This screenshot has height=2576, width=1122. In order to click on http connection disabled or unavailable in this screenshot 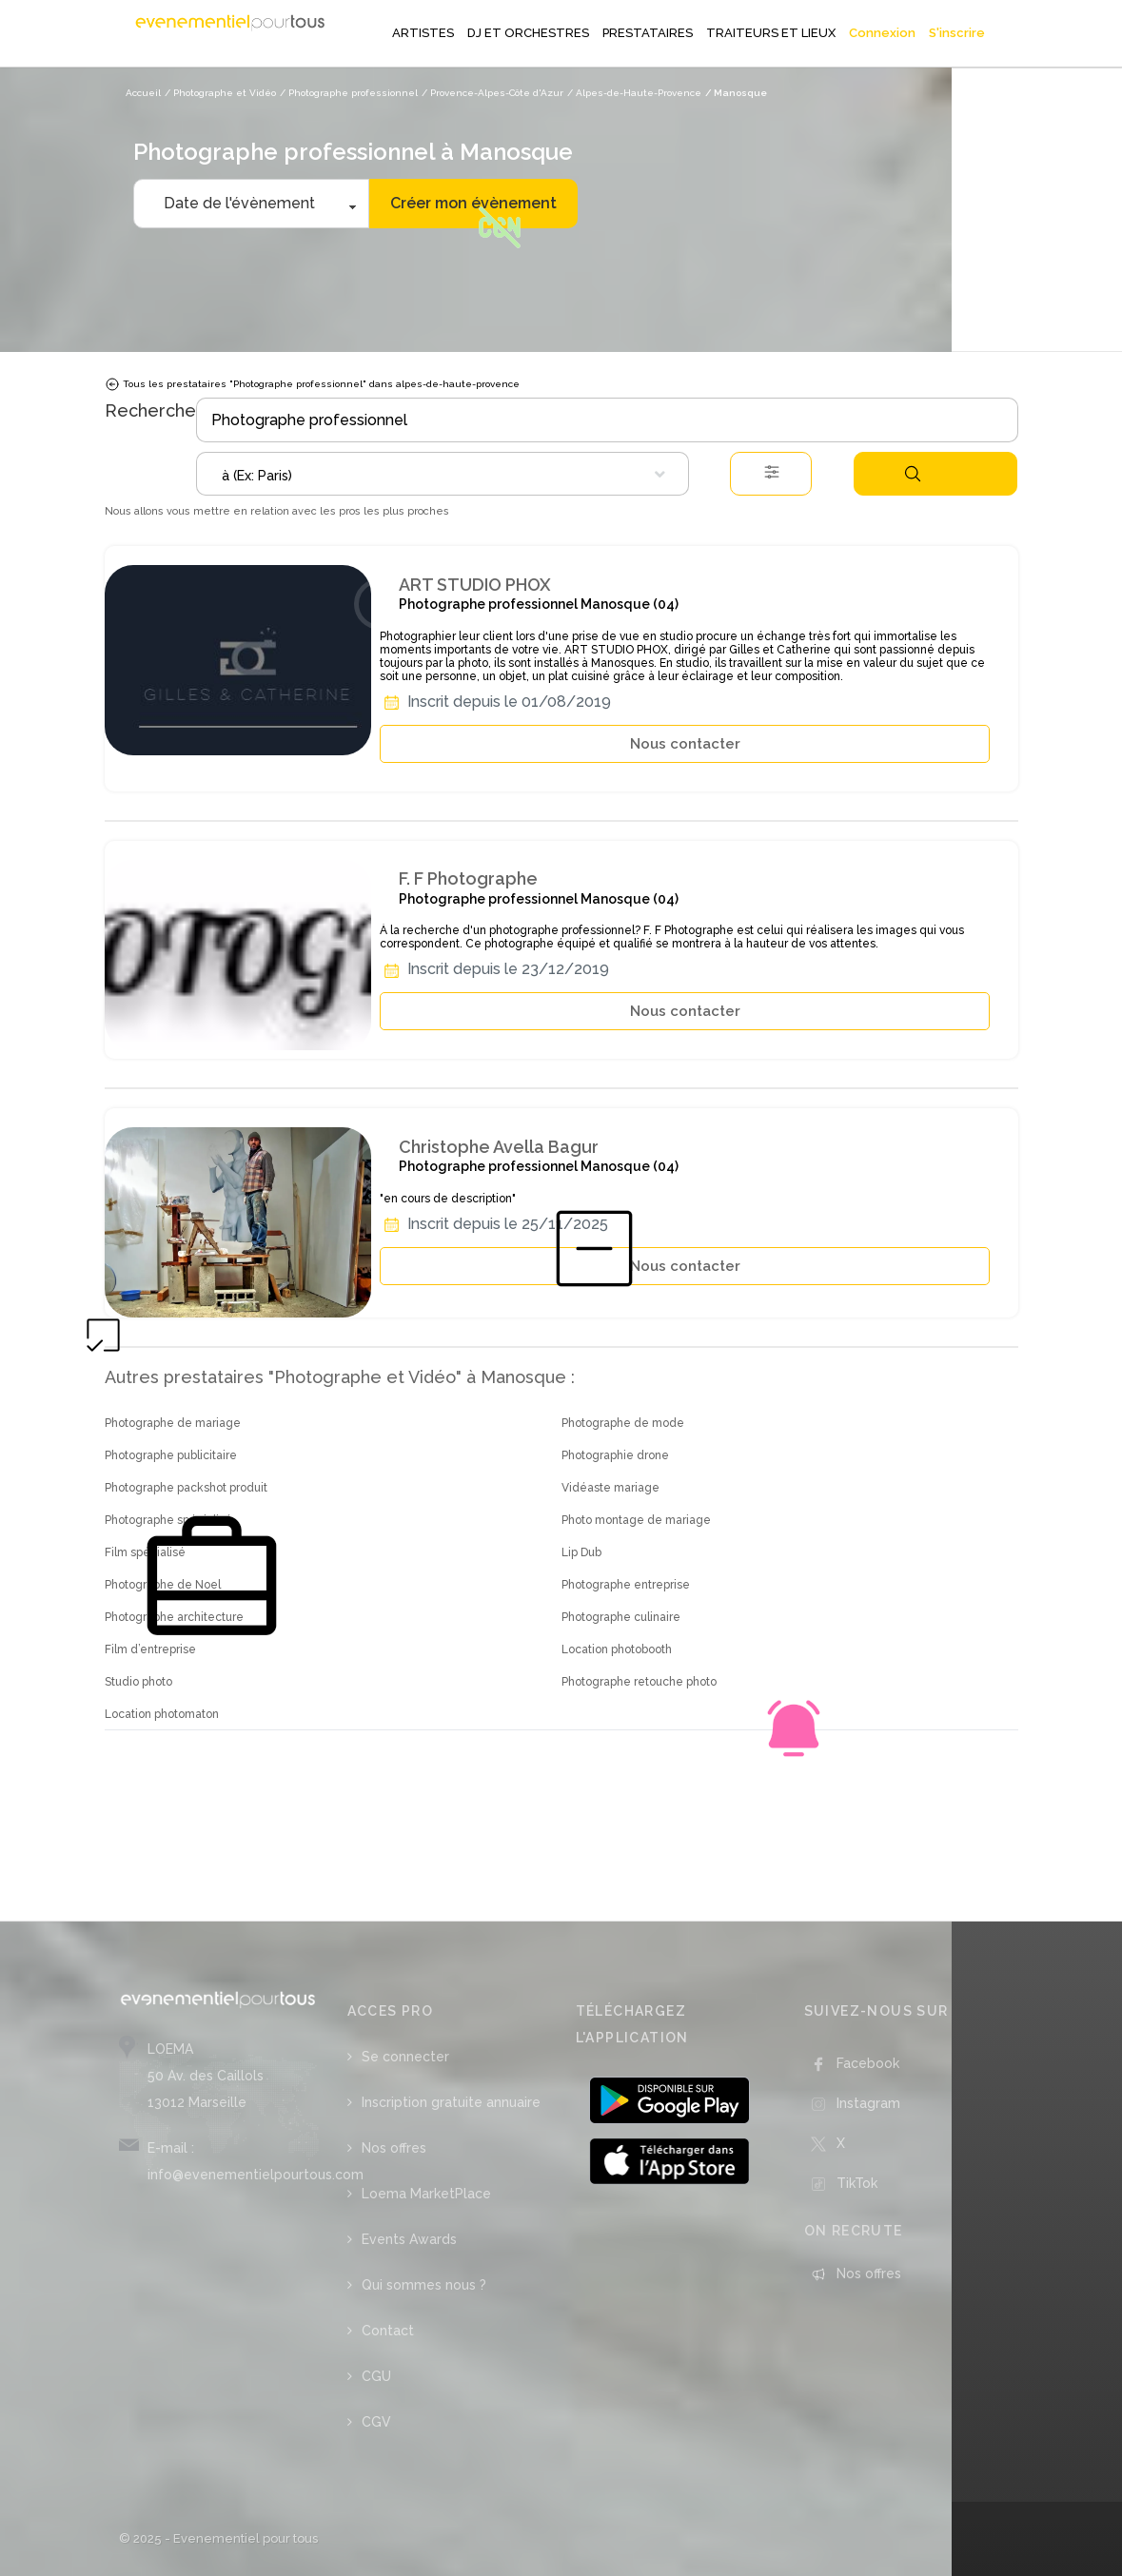, I will do `click(500, 227)`.